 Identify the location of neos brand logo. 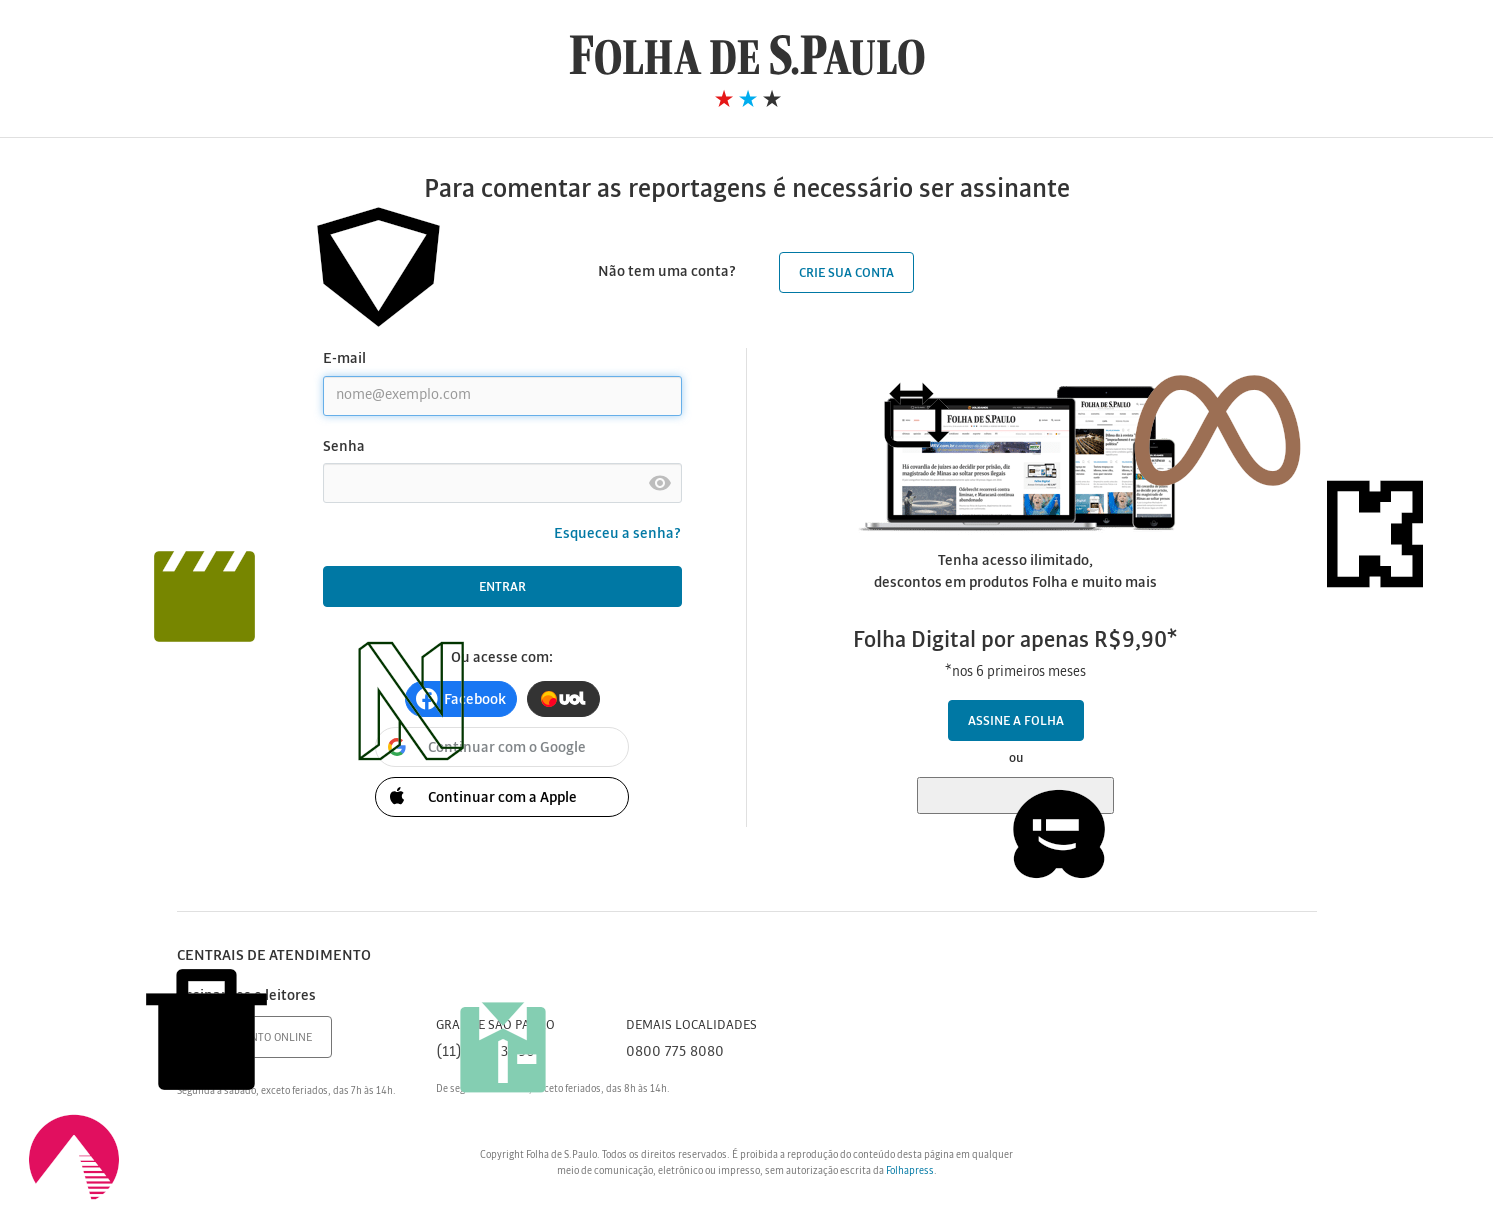
(411, 701).